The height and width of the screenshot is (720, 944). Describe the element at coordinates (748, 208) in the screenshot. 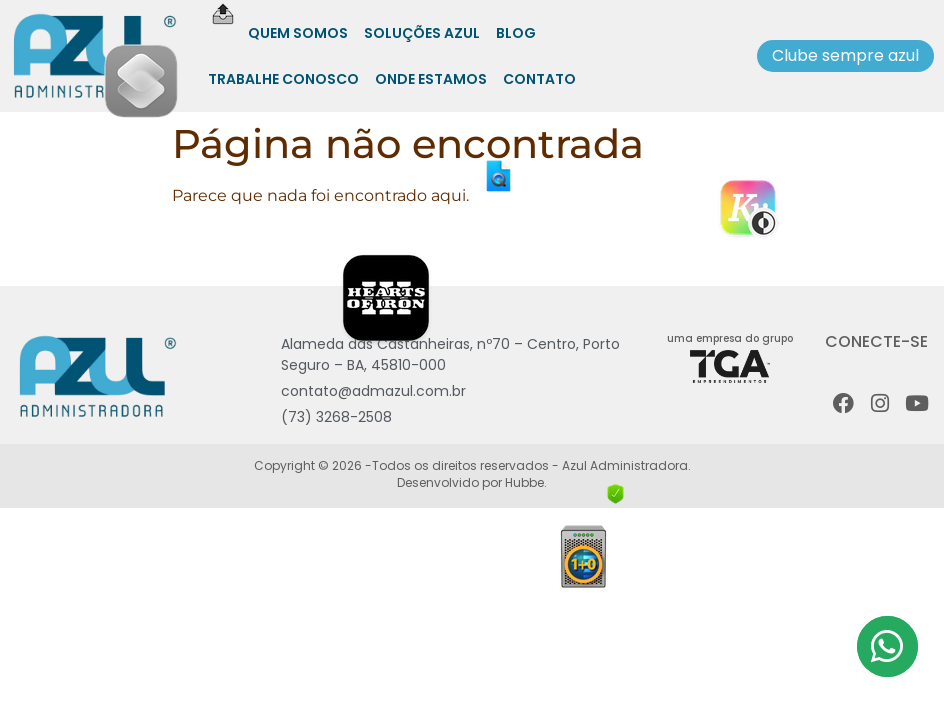

I see `open kvantum theme manager settings` at that location.